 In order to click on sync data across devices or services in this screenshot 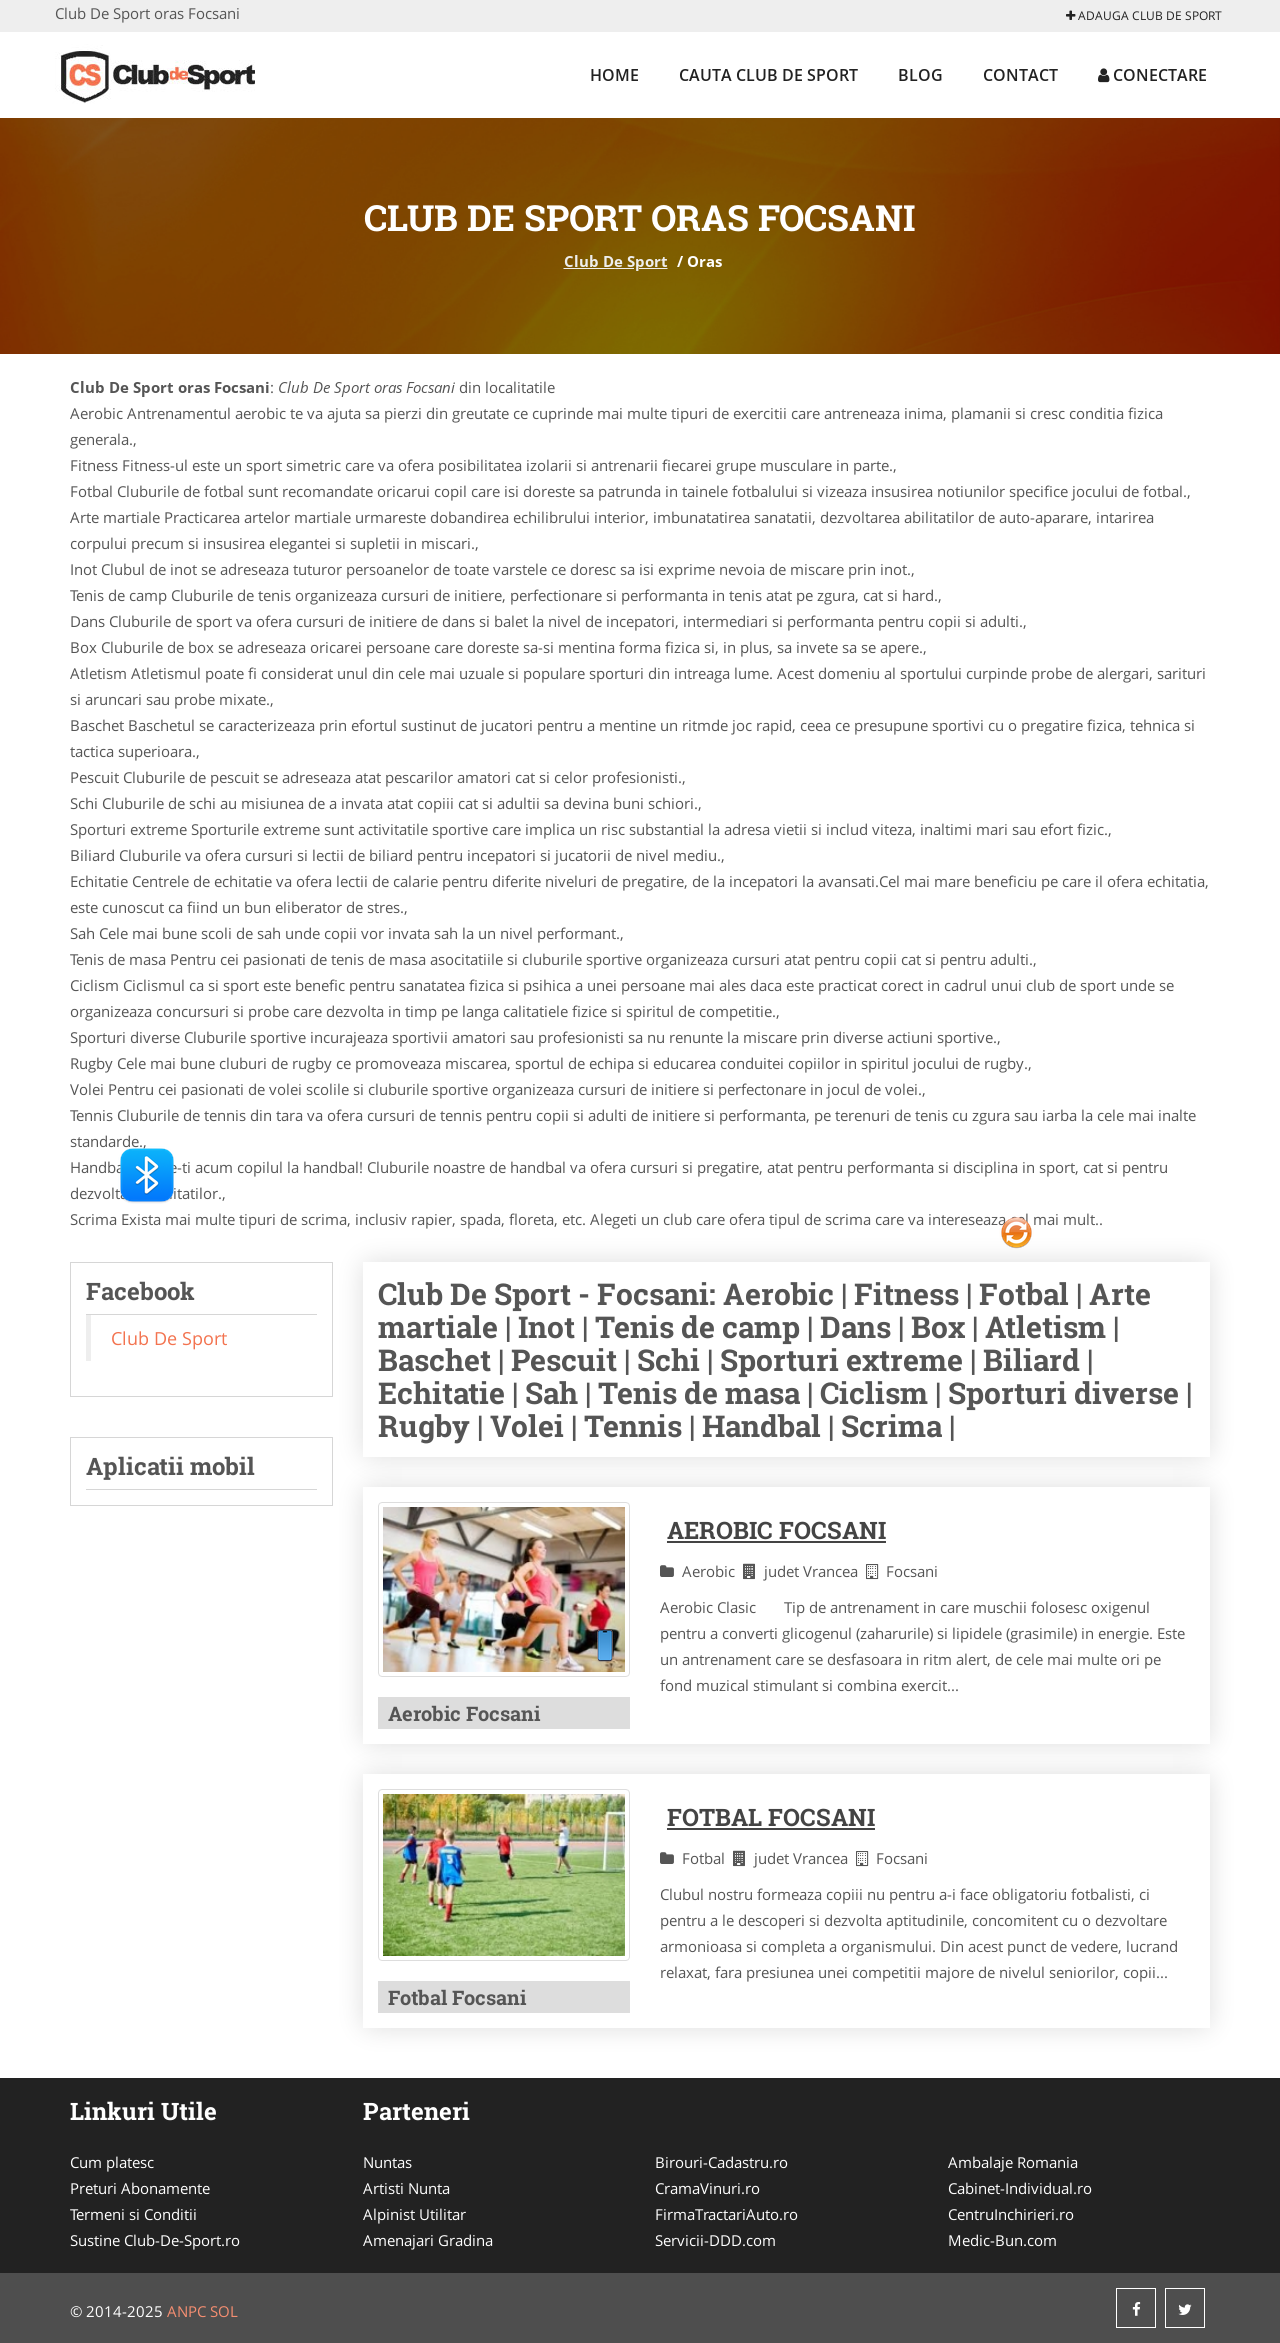, I will do `click(1016, 1232)`.